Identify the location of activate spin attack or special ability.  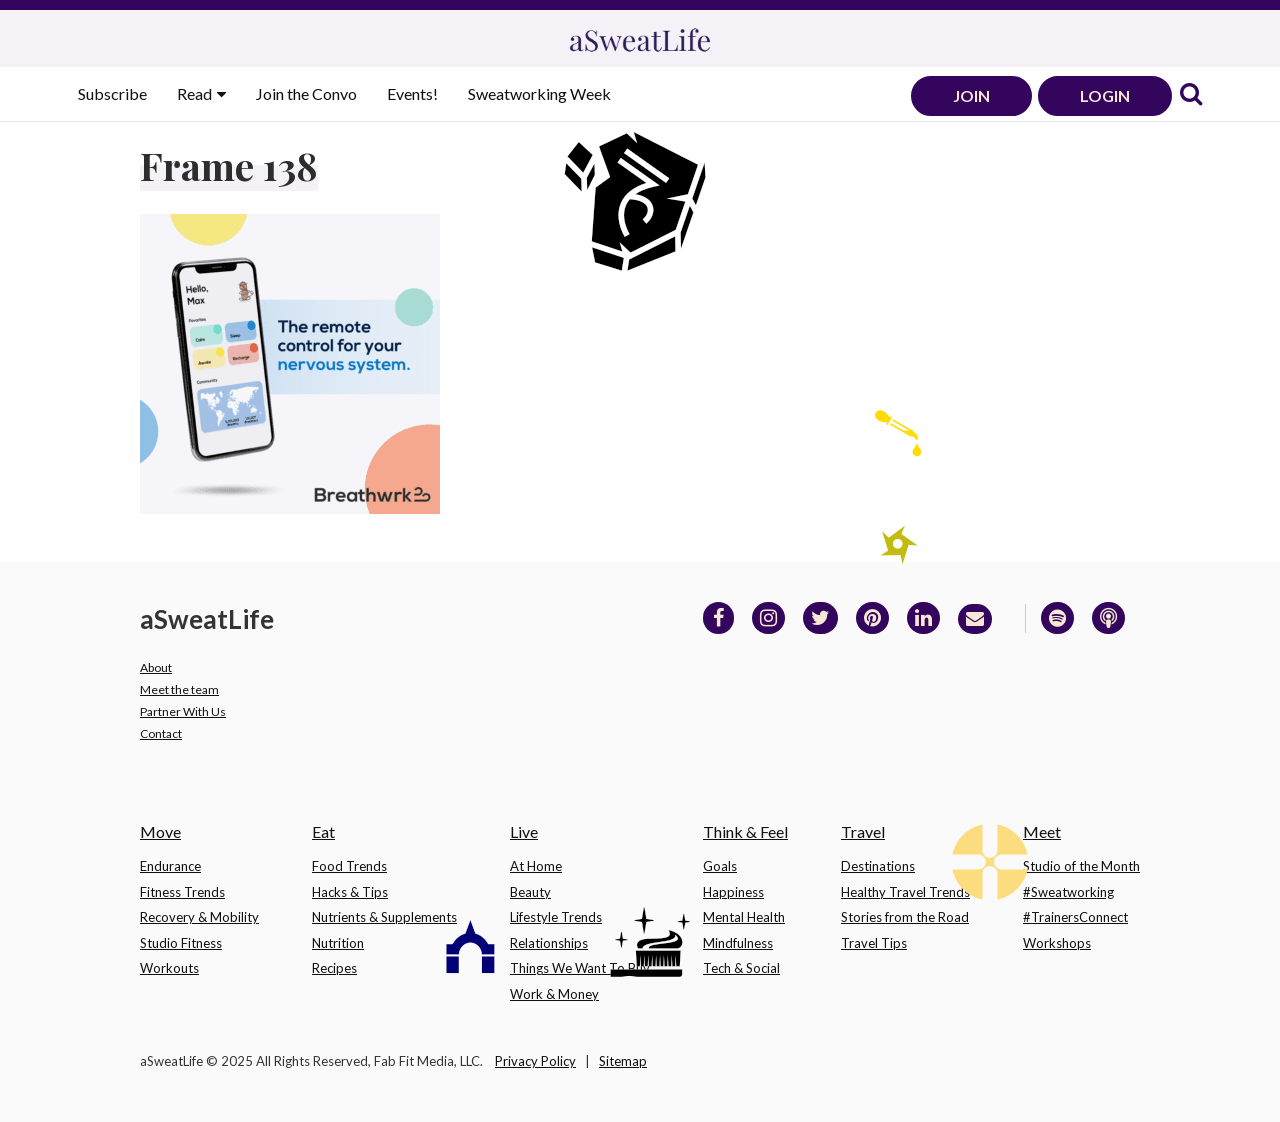
(899, 545).